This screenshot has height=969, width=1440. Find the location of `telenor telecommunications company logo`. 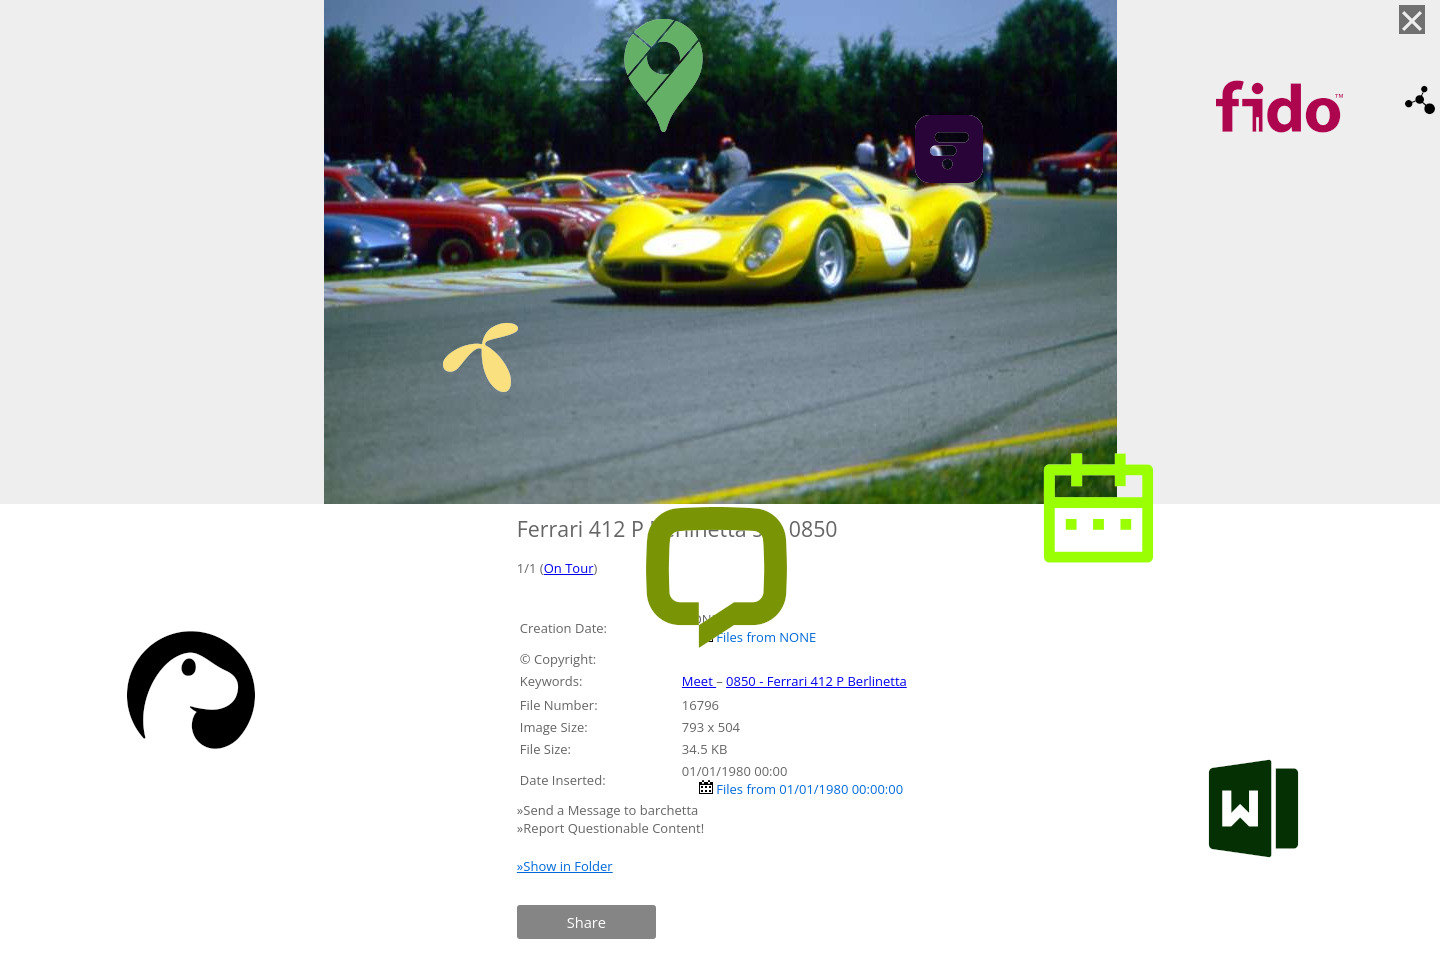

telenor telecommunications company logo is located at coordinates (480, 357).